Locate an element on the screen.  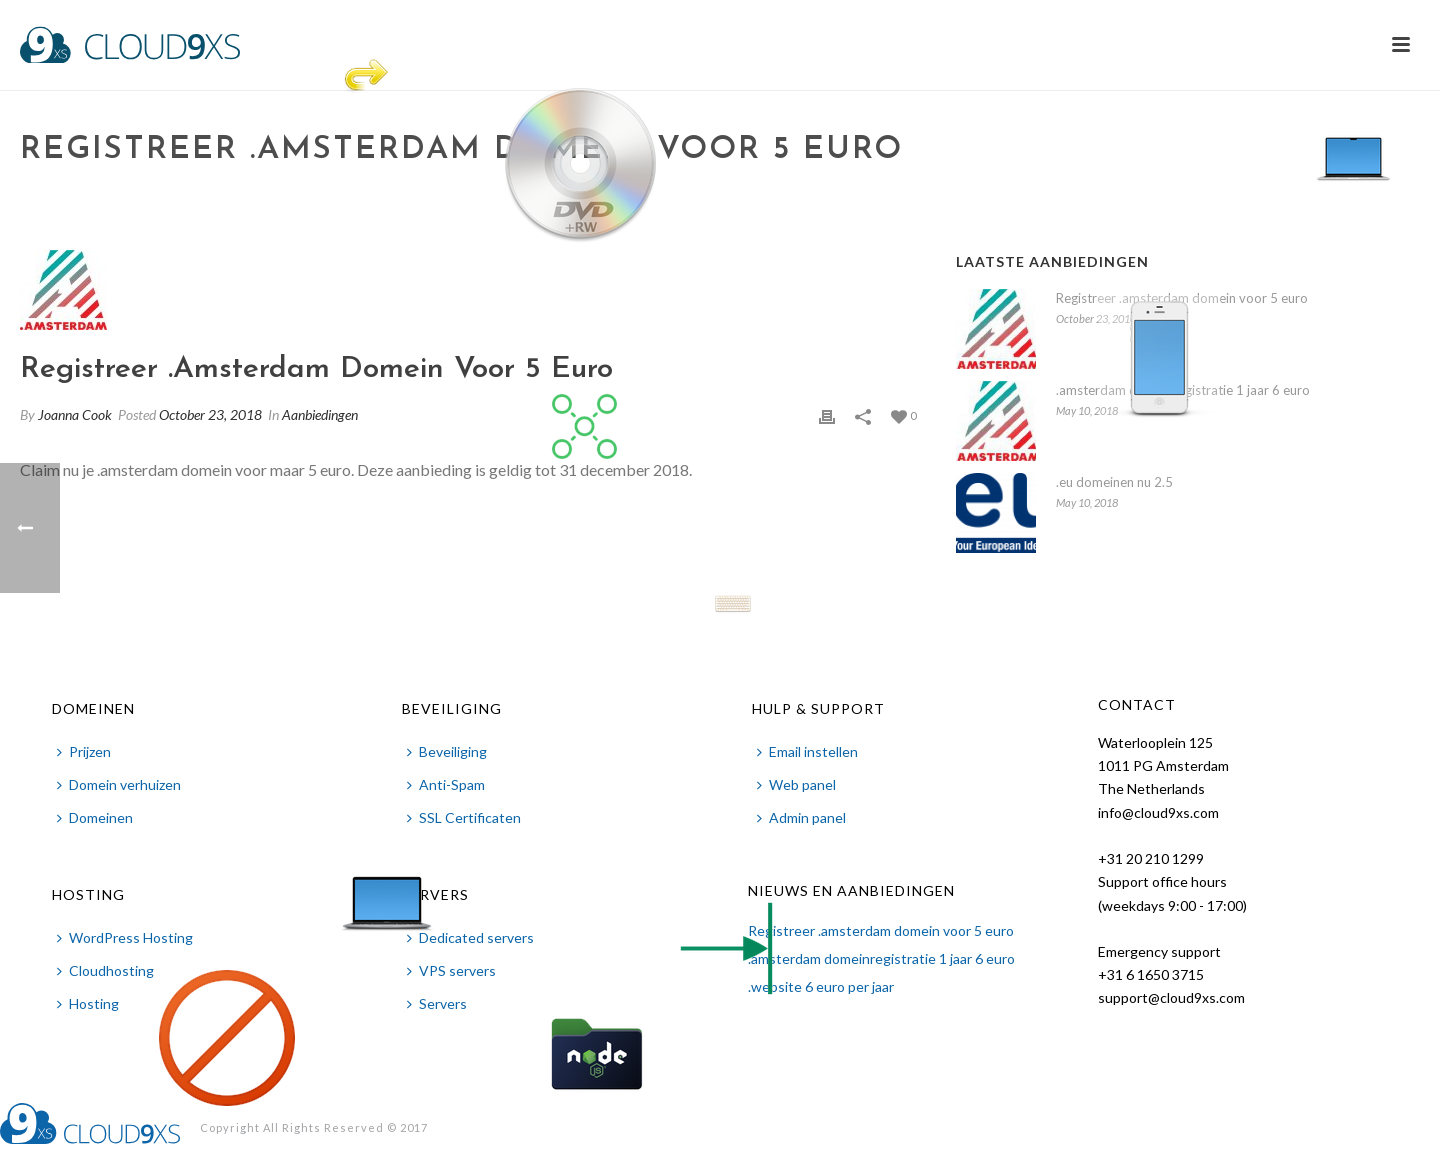
access media library replication tools is located at coordinates (584, 426).